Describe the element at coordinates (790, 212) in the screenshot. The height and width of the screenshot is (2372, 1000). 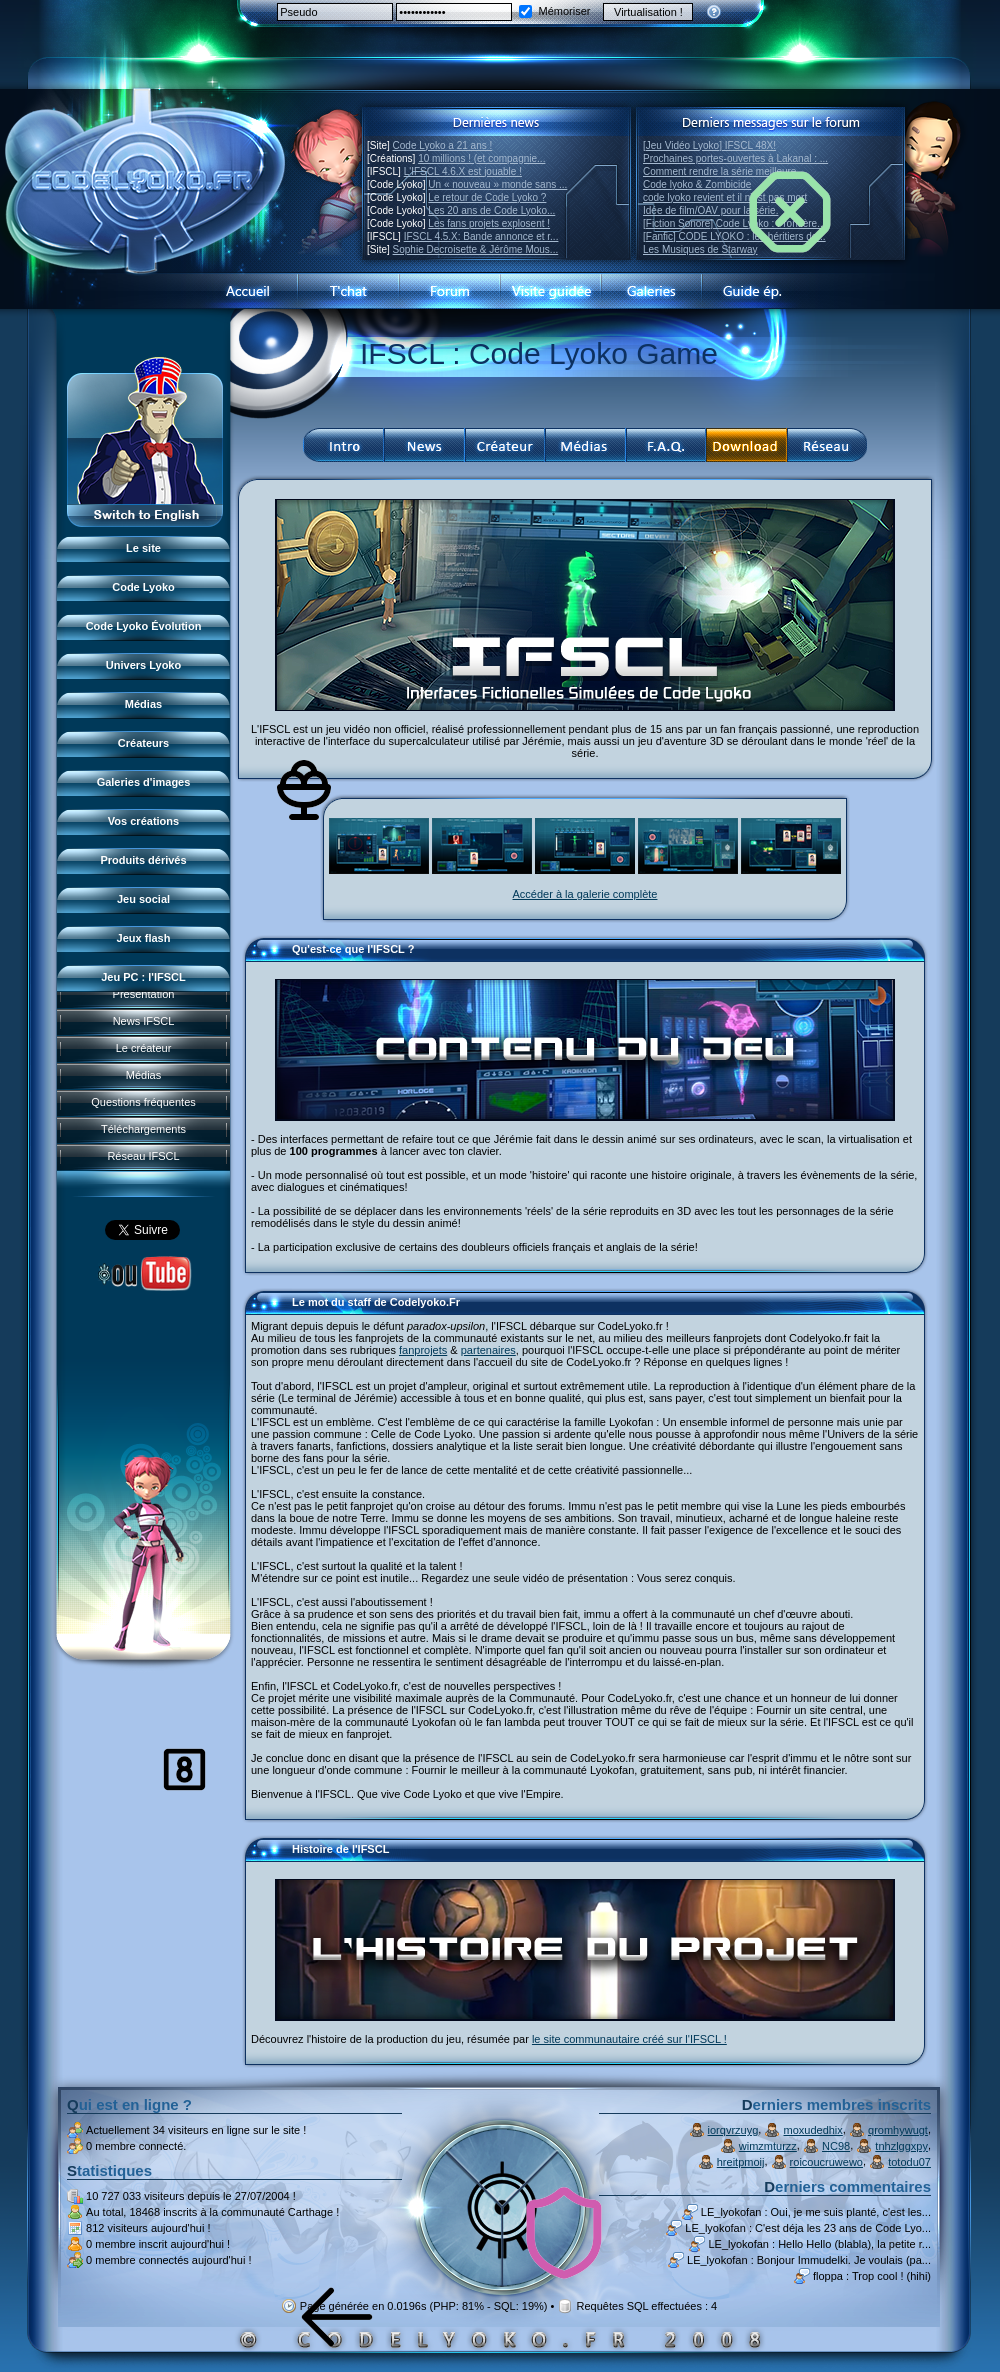
I see `stop or cancel an action` at that location.